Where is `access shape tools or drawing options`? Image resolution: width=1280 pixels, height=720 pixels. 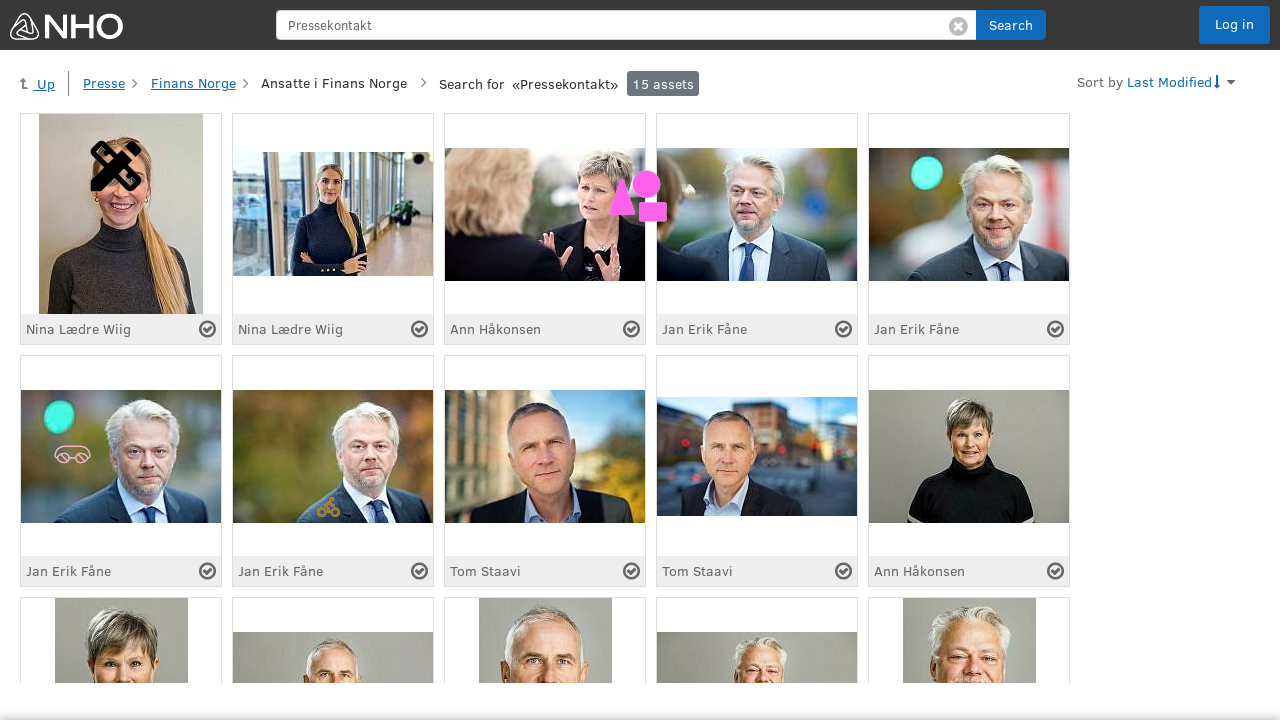
access shape tools or drawing options is located at coordinates (639, 198).